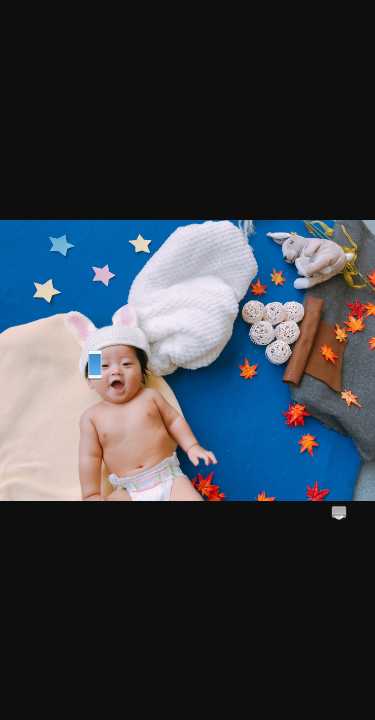  What do you see at coordinates (339, 512) in the screenshot?
I see `access optical drive or CD/DVD reader` at bounding box center [339, 512].